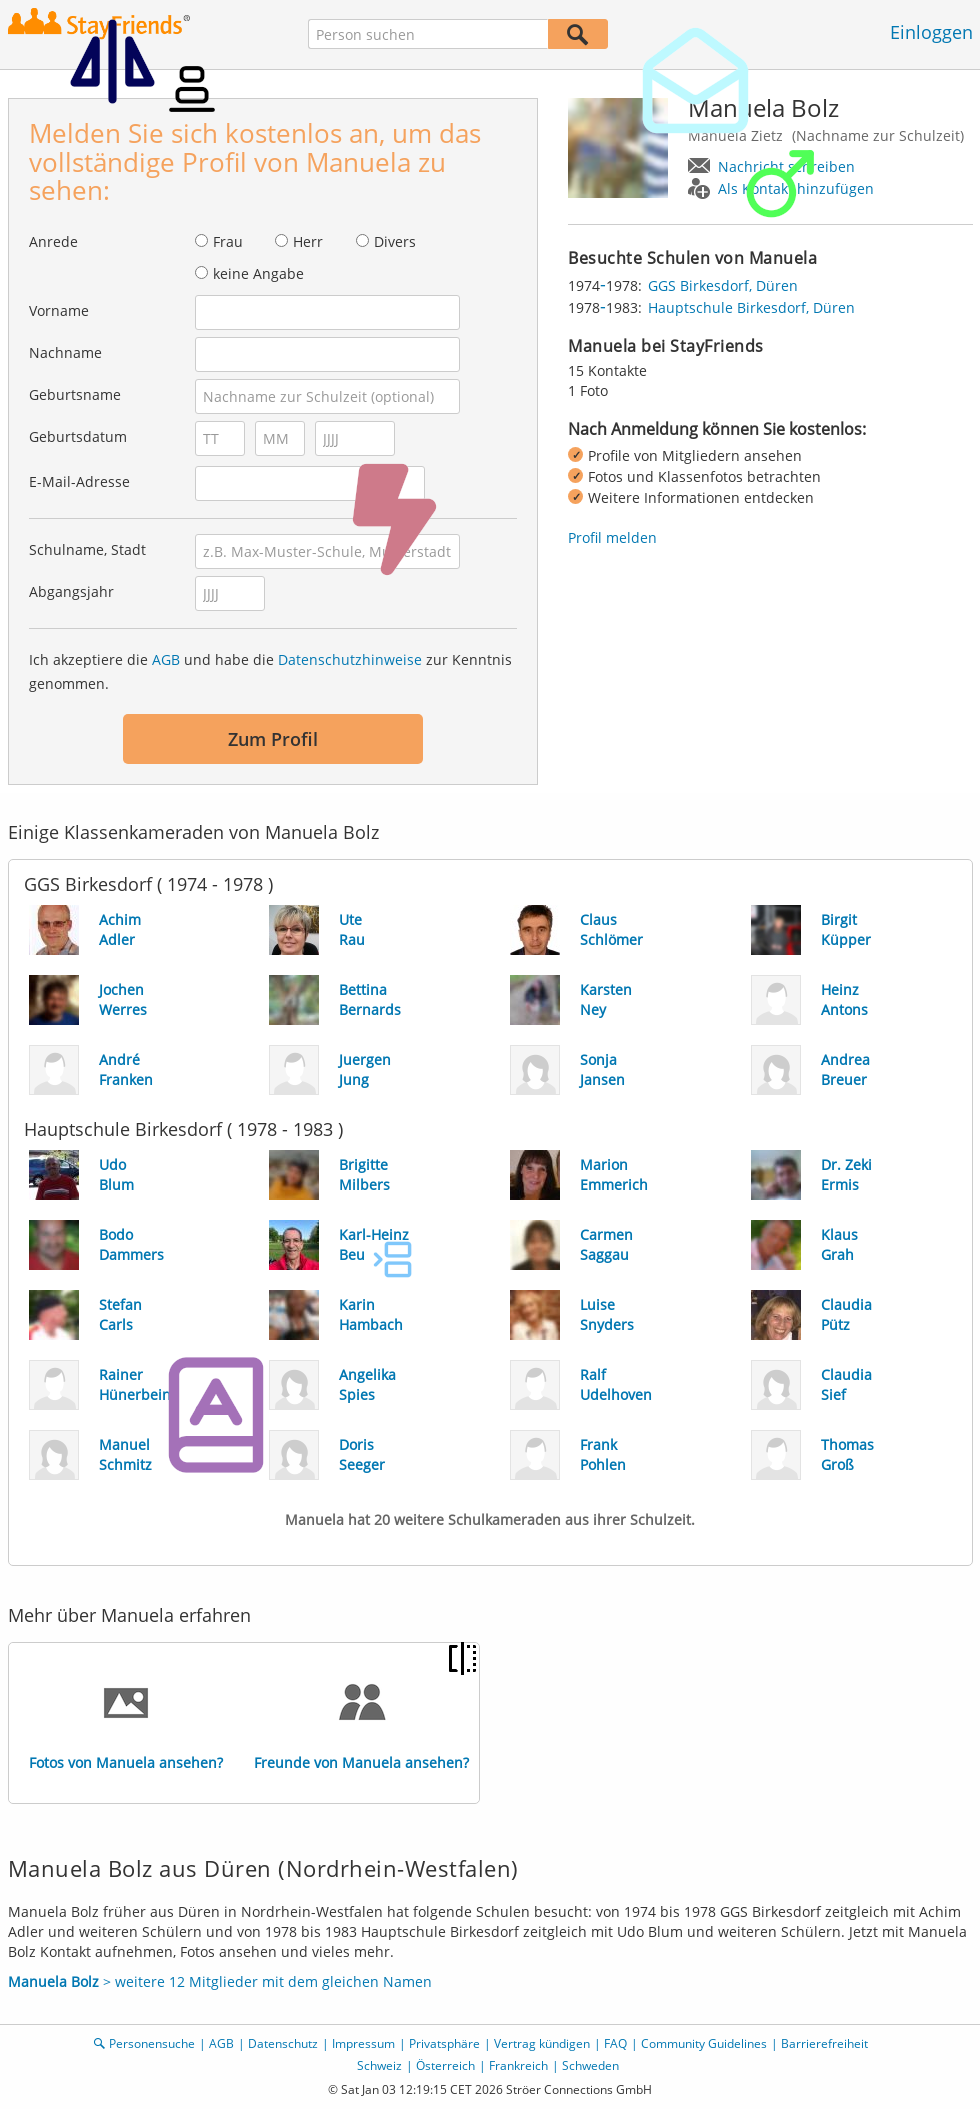 This screenshot has height=2109, width=980. Describe the element at coordinates (216, 1415) in the screenshot. I see `access dictionary or glossary` at that location.